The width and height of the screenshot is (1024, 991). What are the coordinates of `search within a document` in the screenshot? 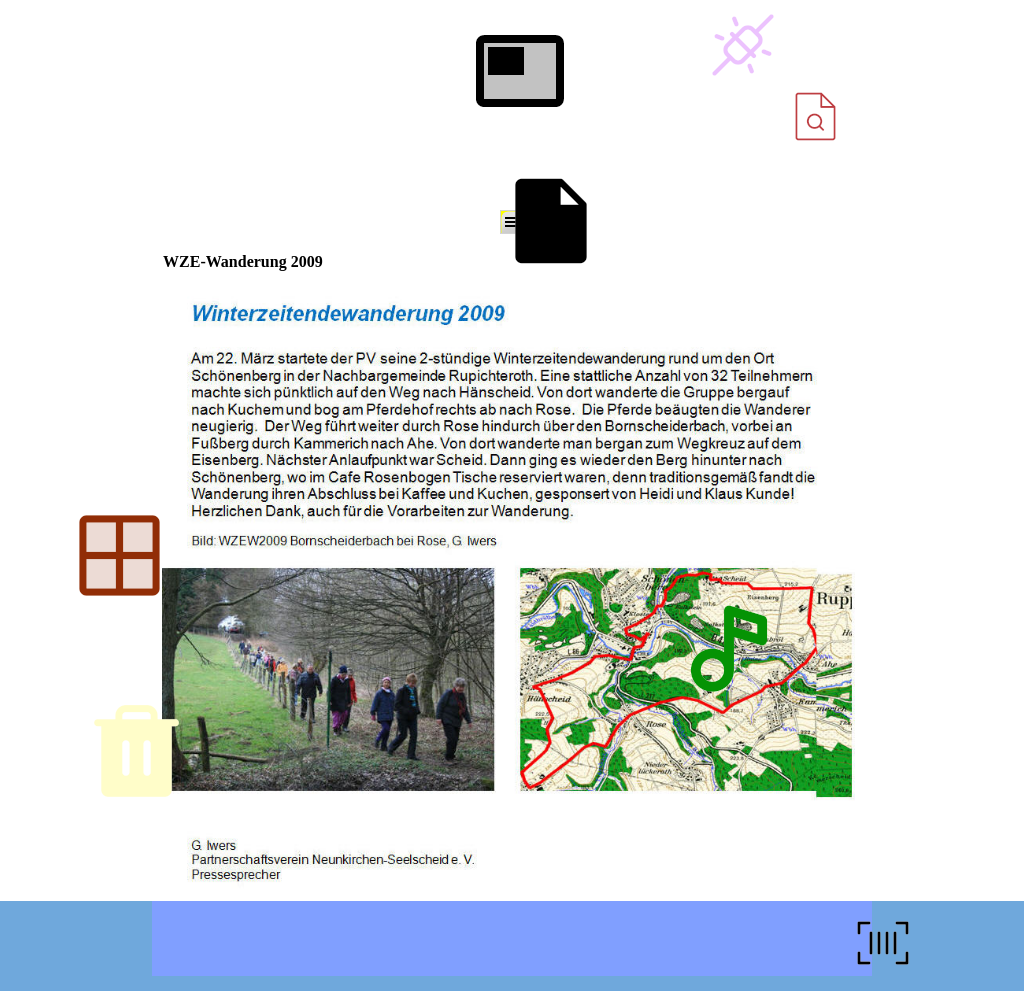 It's located at (815, 116).